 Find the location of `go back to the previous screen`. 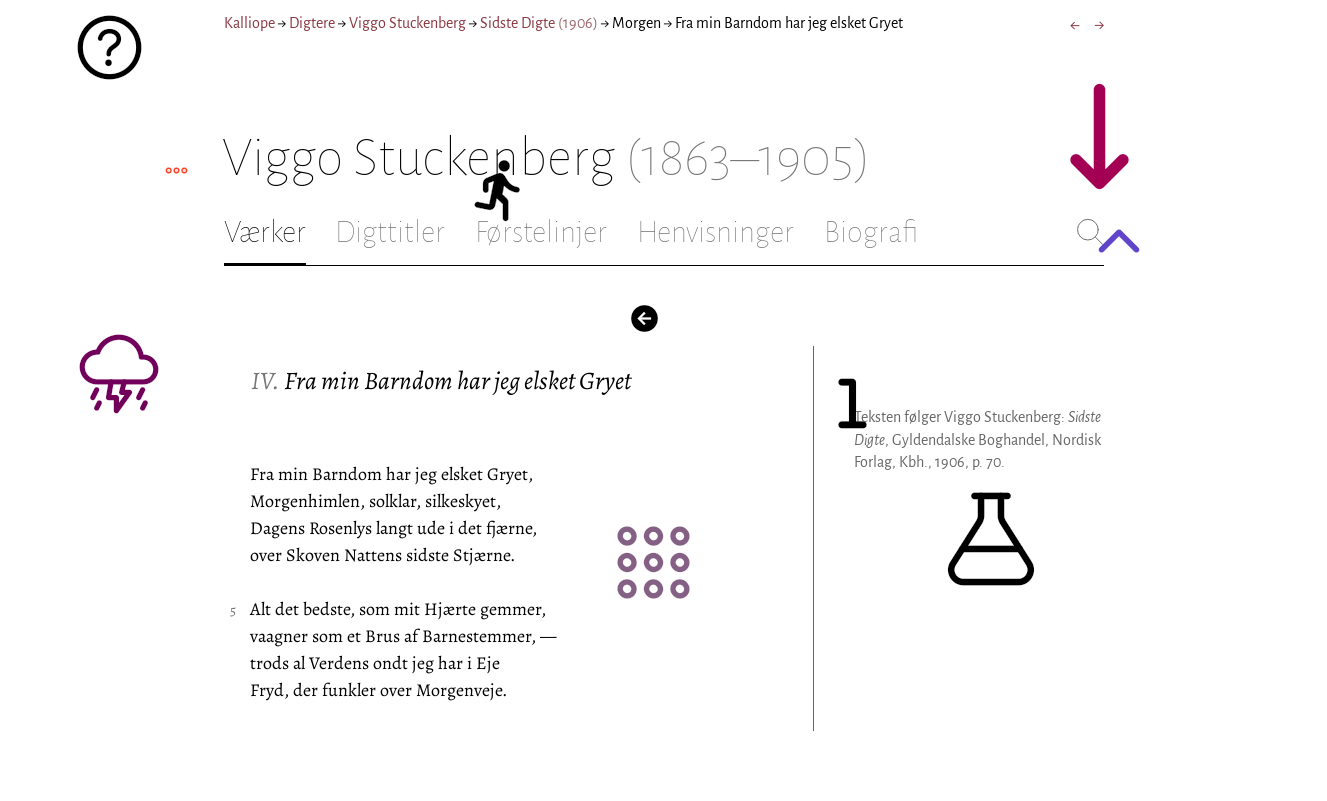

go back to the previous screen is located at coordinates (644, 318).